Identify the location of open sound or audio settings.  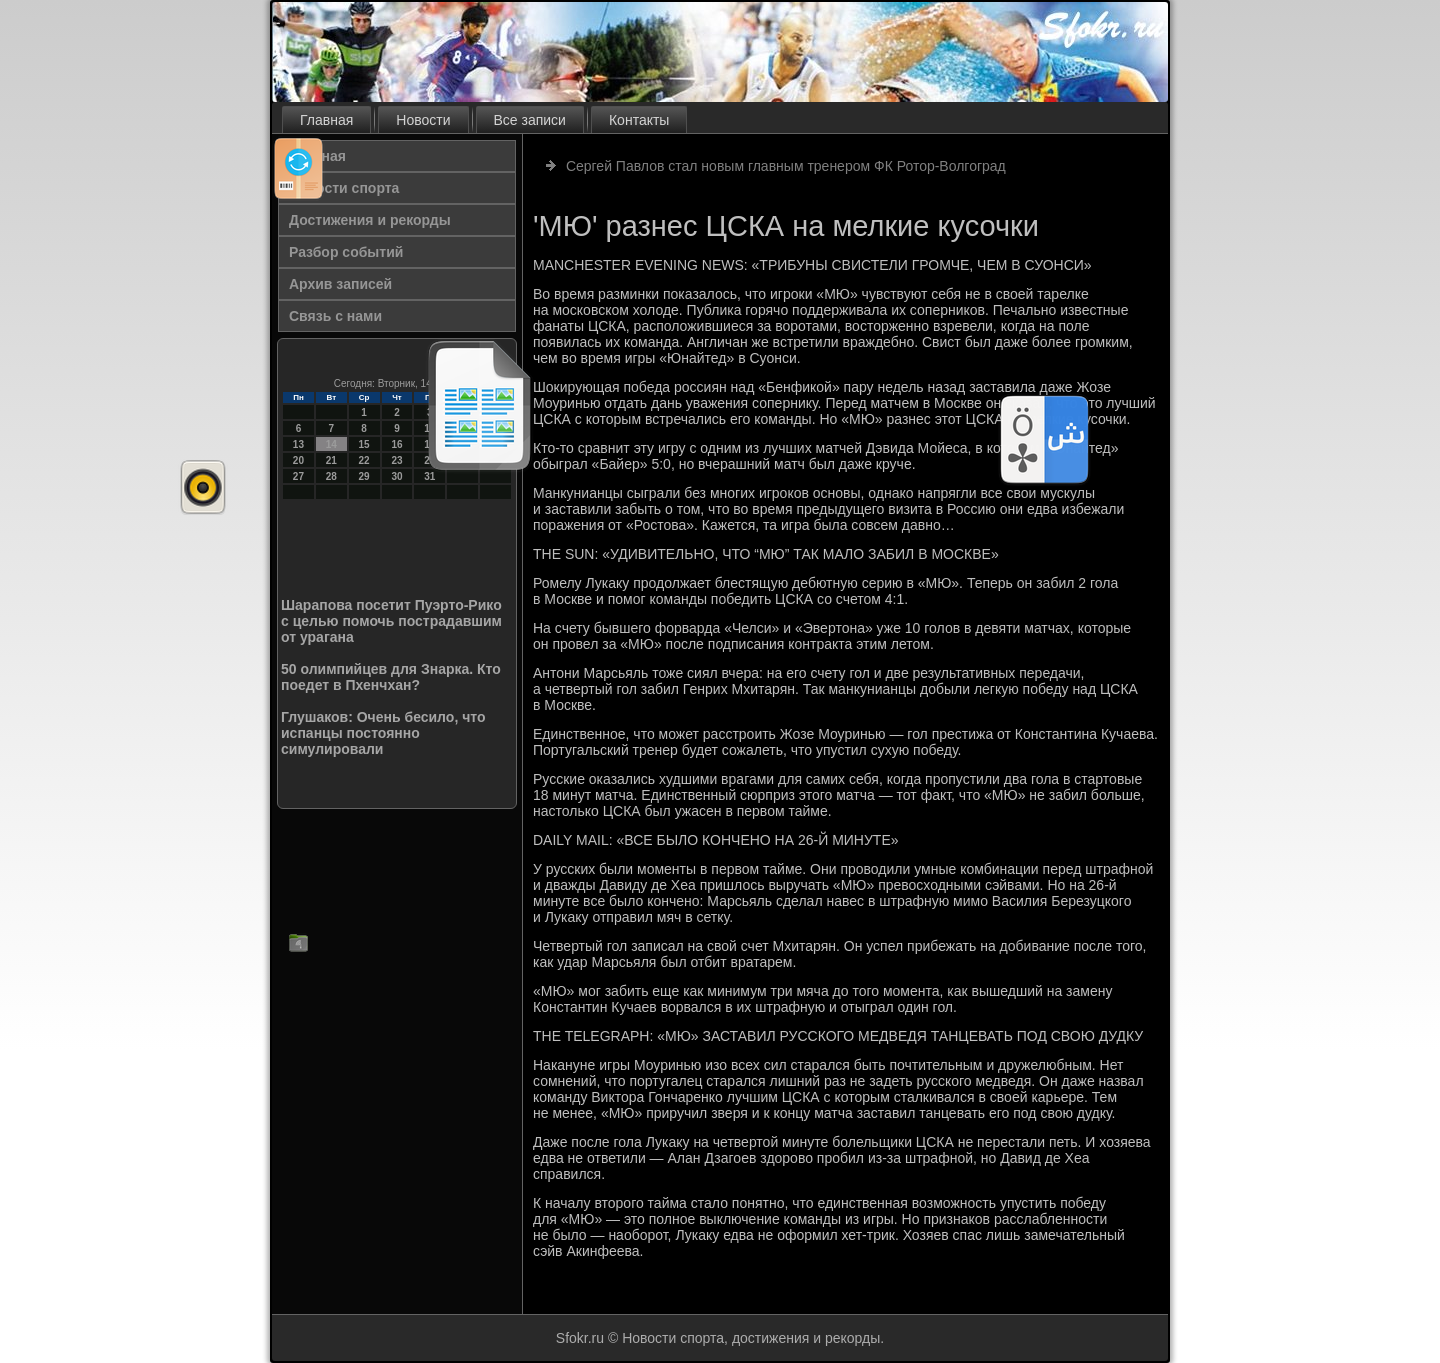
(203, 487).